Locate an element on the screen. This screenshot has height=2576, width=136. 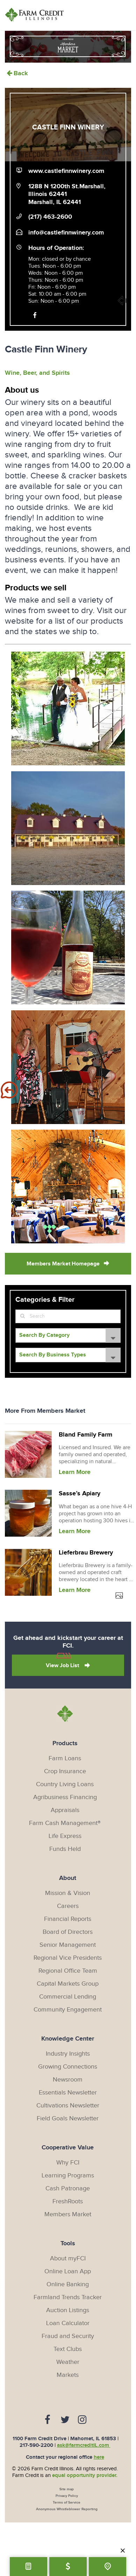
reply to a message is located at coordinates (9, 1090).